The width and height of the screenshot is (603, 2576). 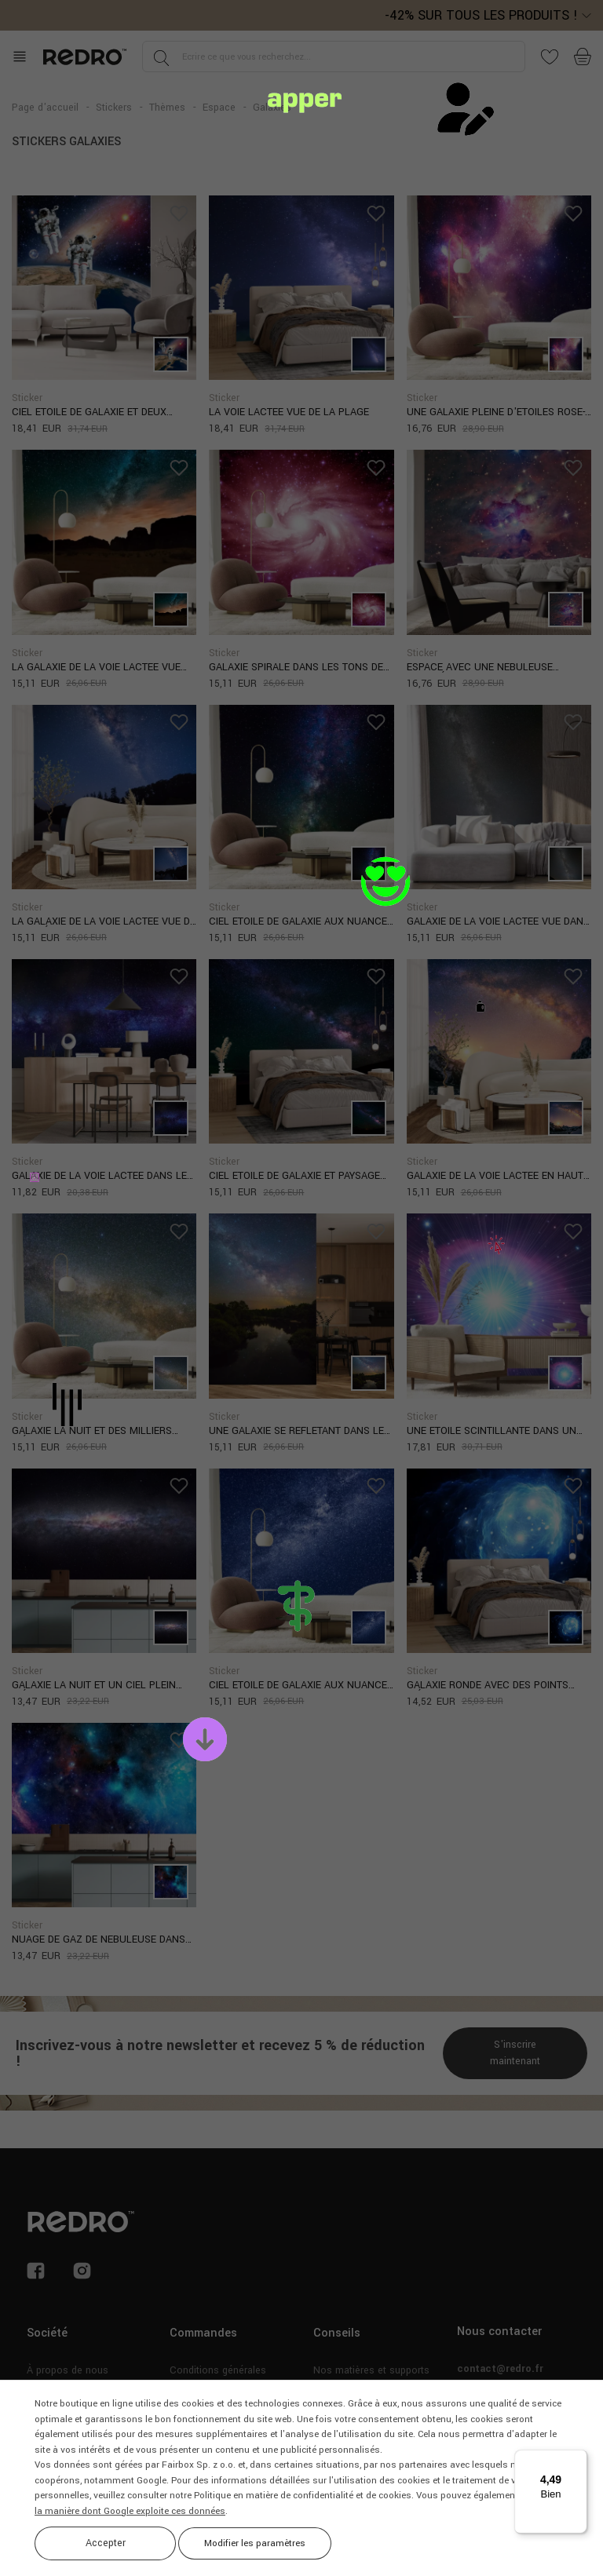 I want to click on edit user profile, so click(x=464, y=107).